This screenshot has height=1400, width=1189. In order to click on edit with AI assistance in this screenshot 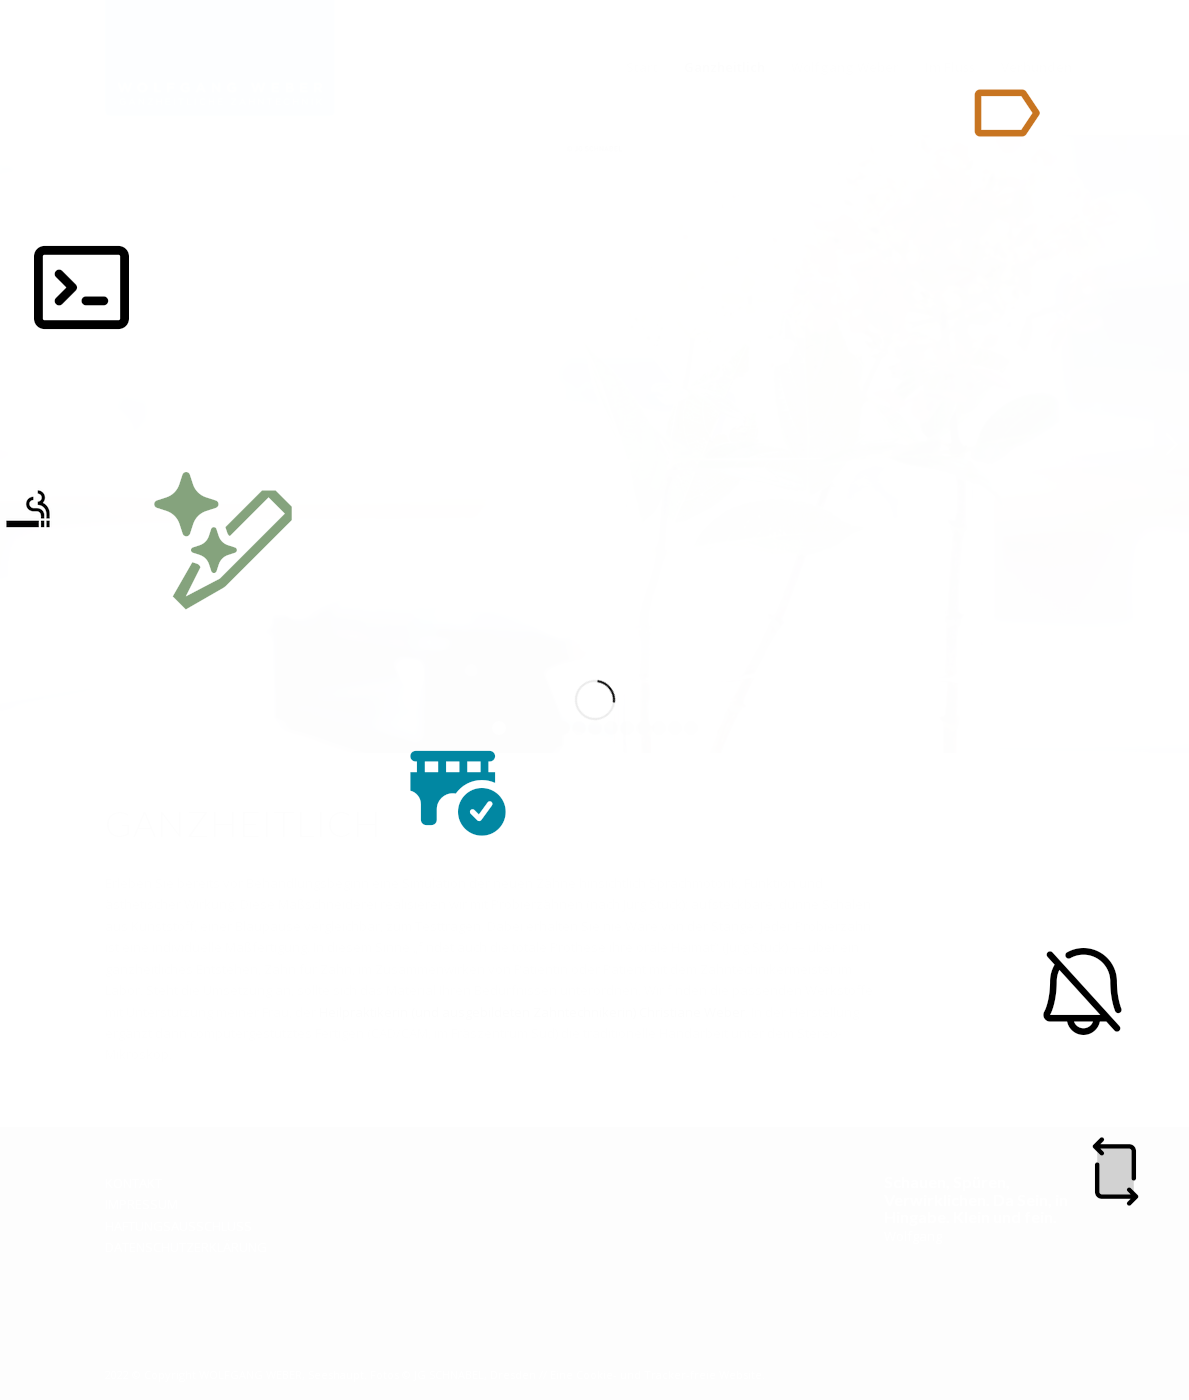, I will do `click(227, 545)`.